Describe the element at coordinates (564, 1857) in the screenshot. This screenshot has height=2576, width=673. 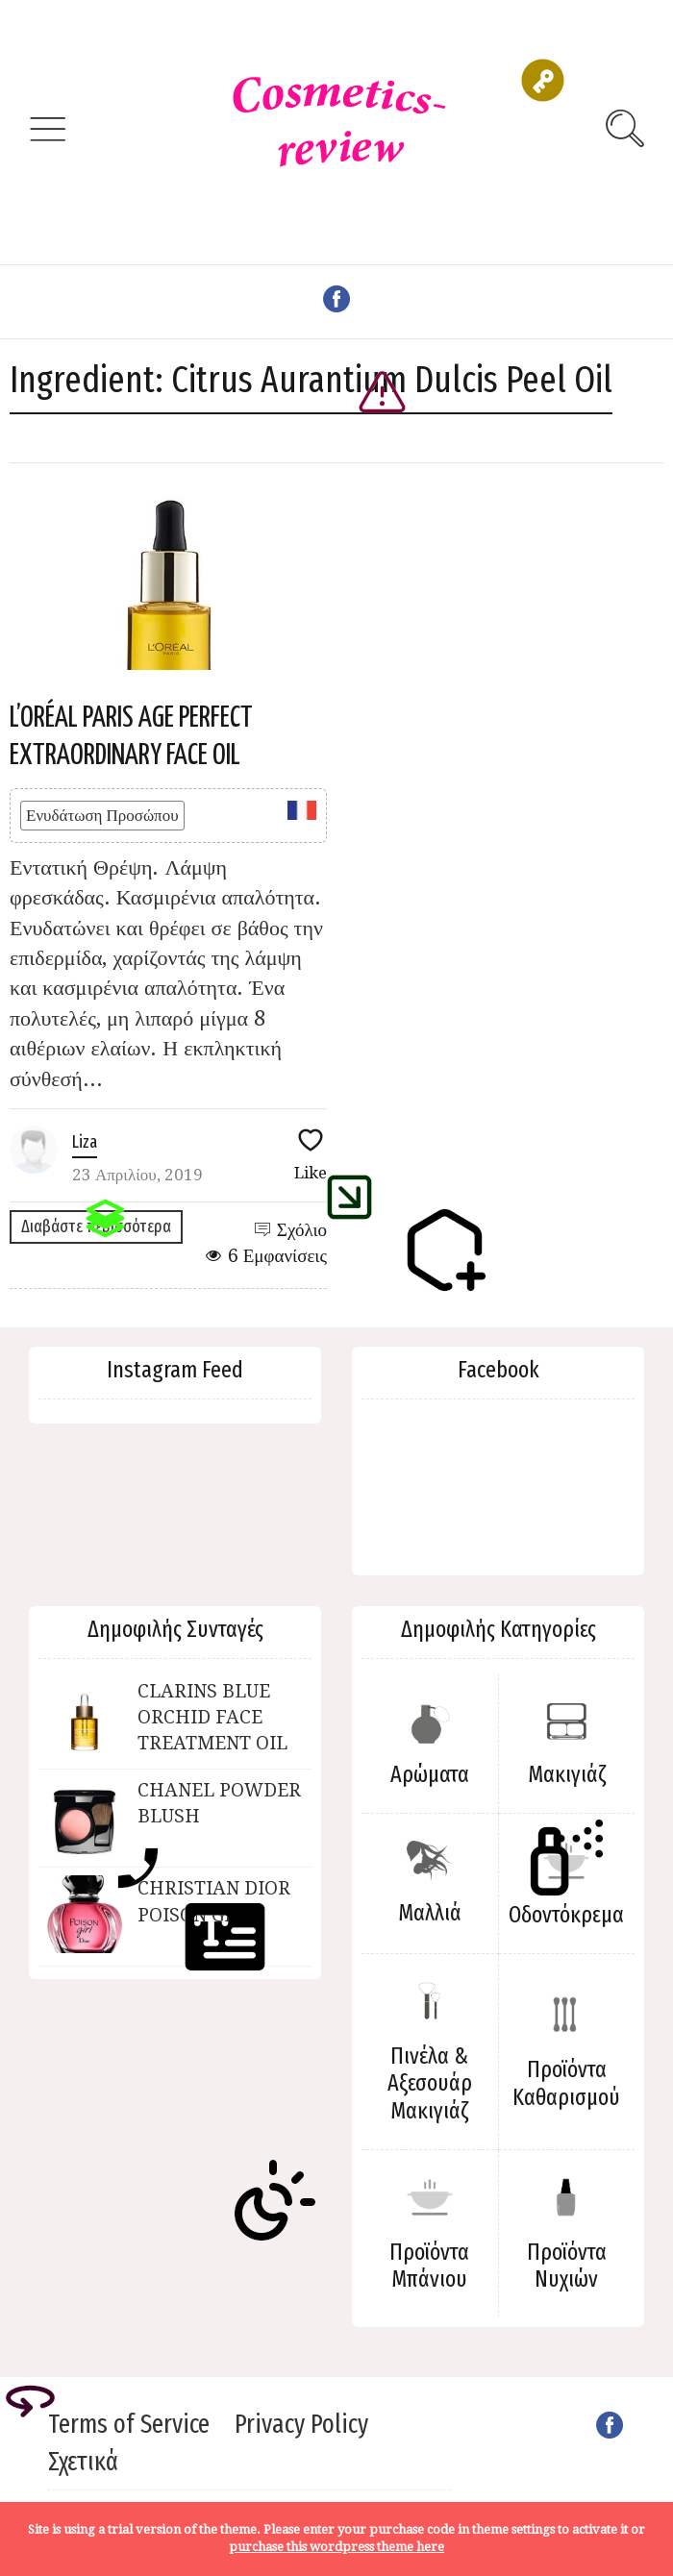
I see `apply spray or mist effect` at that location.